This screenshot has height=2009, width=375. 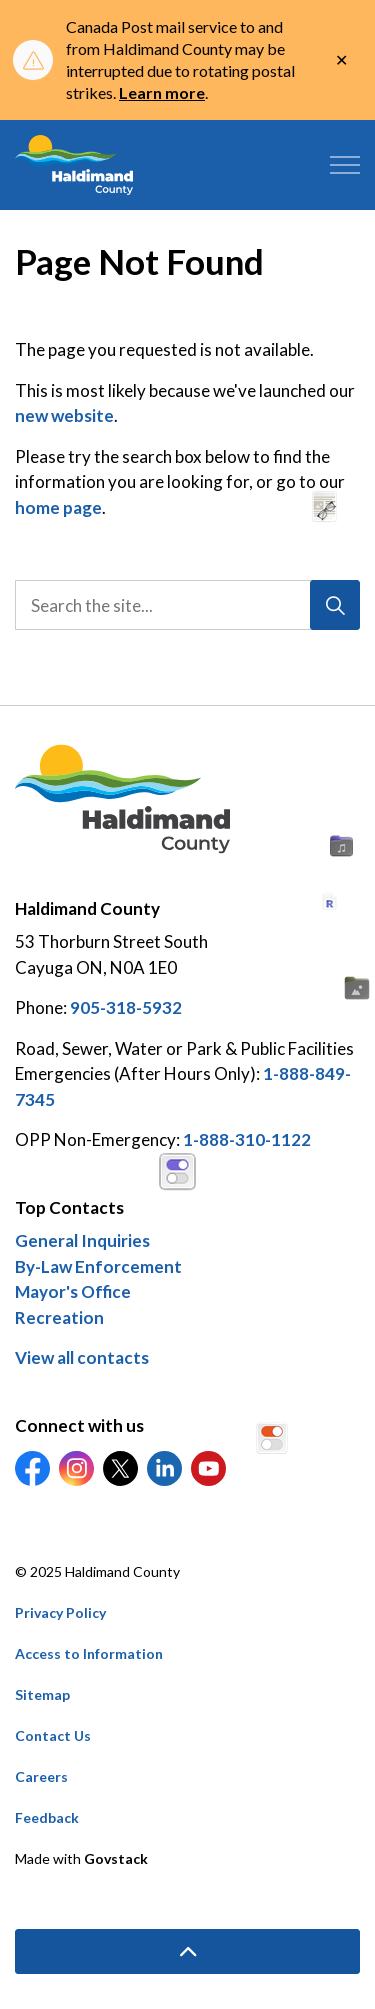 I want to click on open office productivity suite, so click(x=324, y=506).